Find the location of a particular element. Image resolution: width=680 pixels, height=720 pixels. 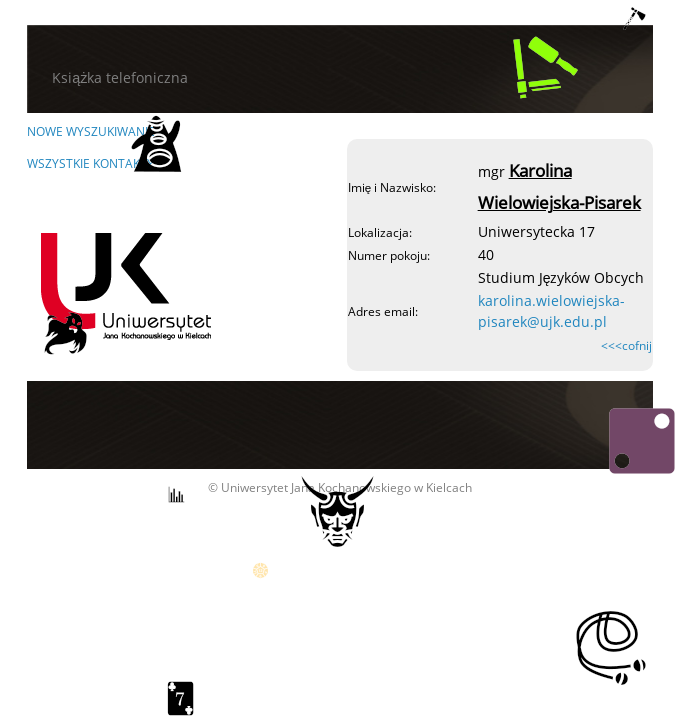

select tomahawk weapon or tool is located at coordinates (634, 18).